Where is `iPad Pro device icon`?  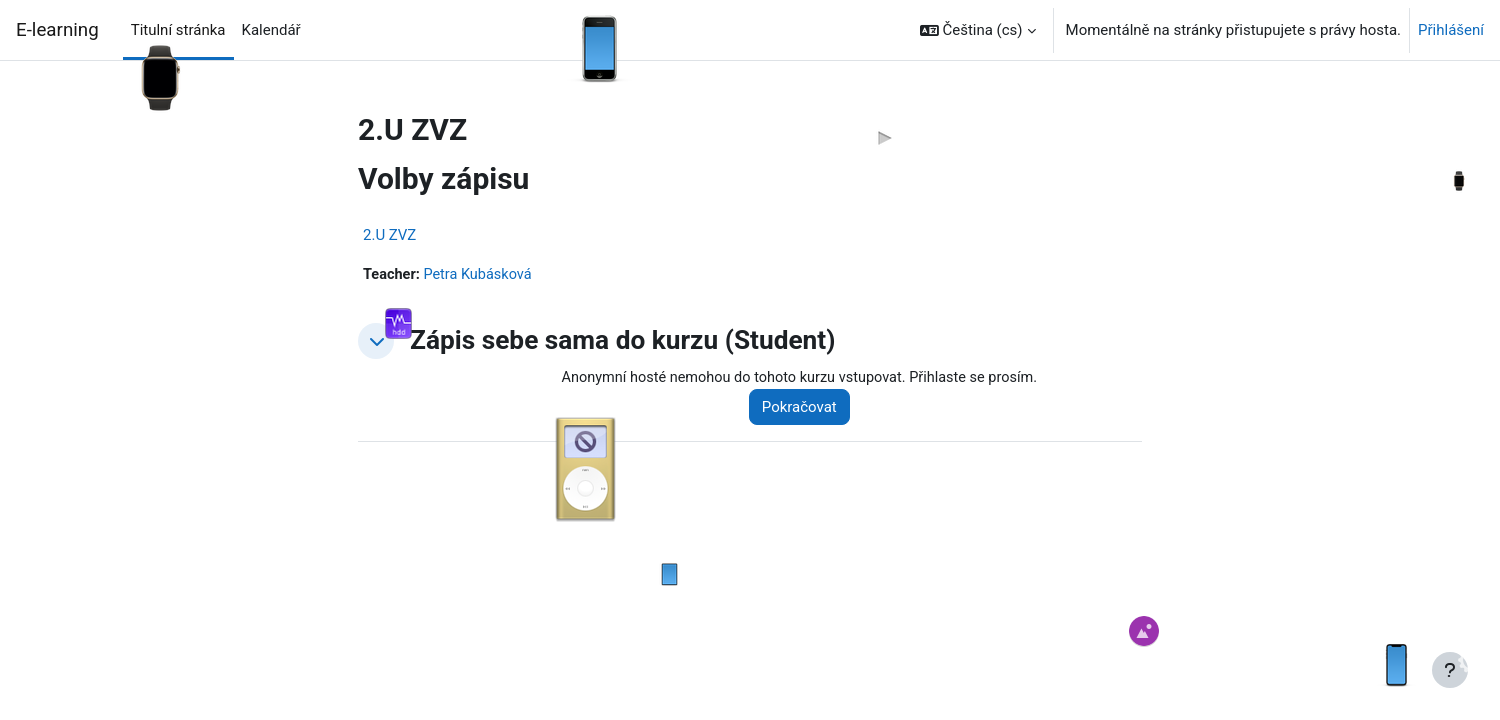
iPad Pro device icon is located at coordinates (669, 574).